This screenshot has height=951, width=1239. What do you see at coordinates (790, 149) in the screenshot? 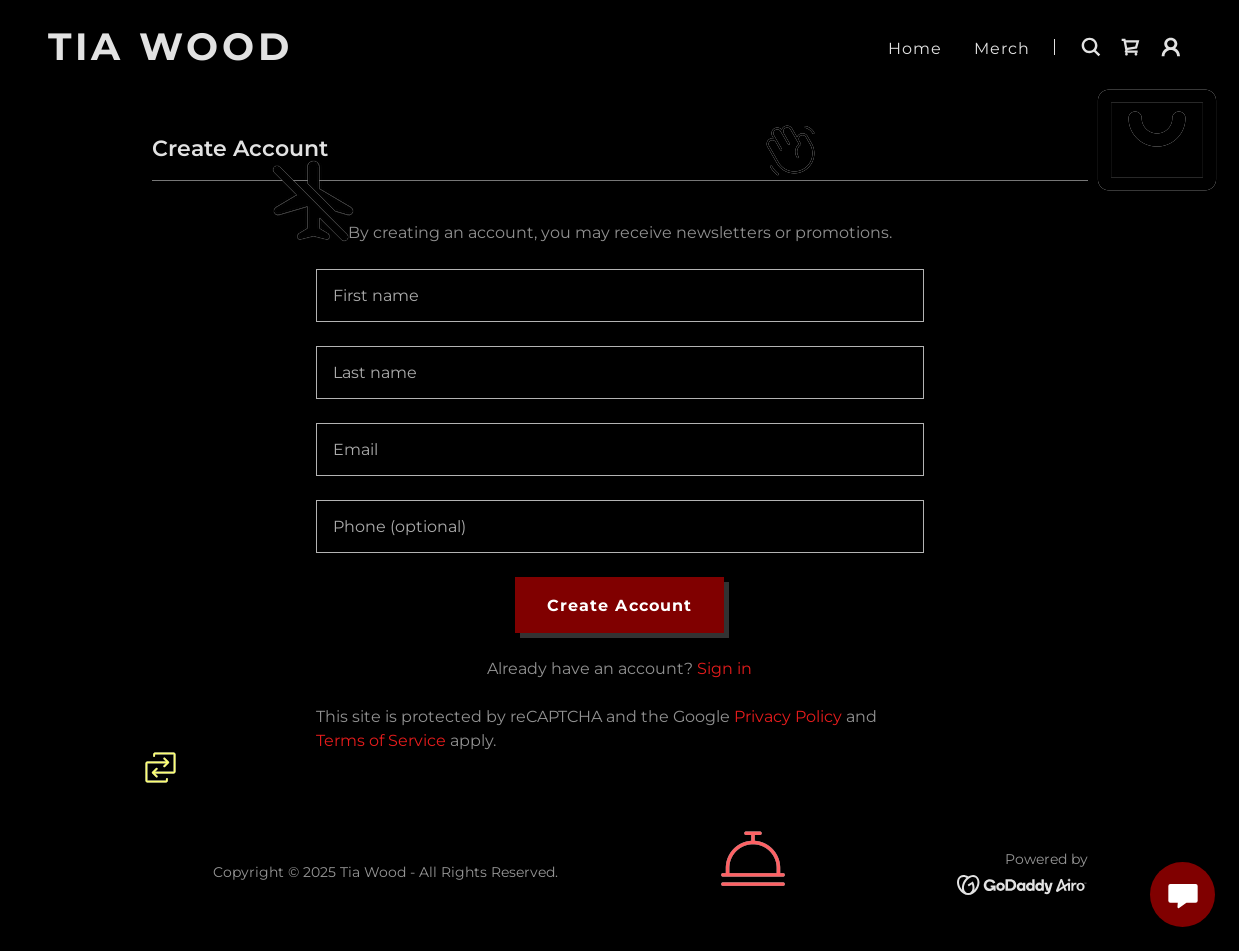
I see `greet or welcome new users` at bounding box center [790, 149].